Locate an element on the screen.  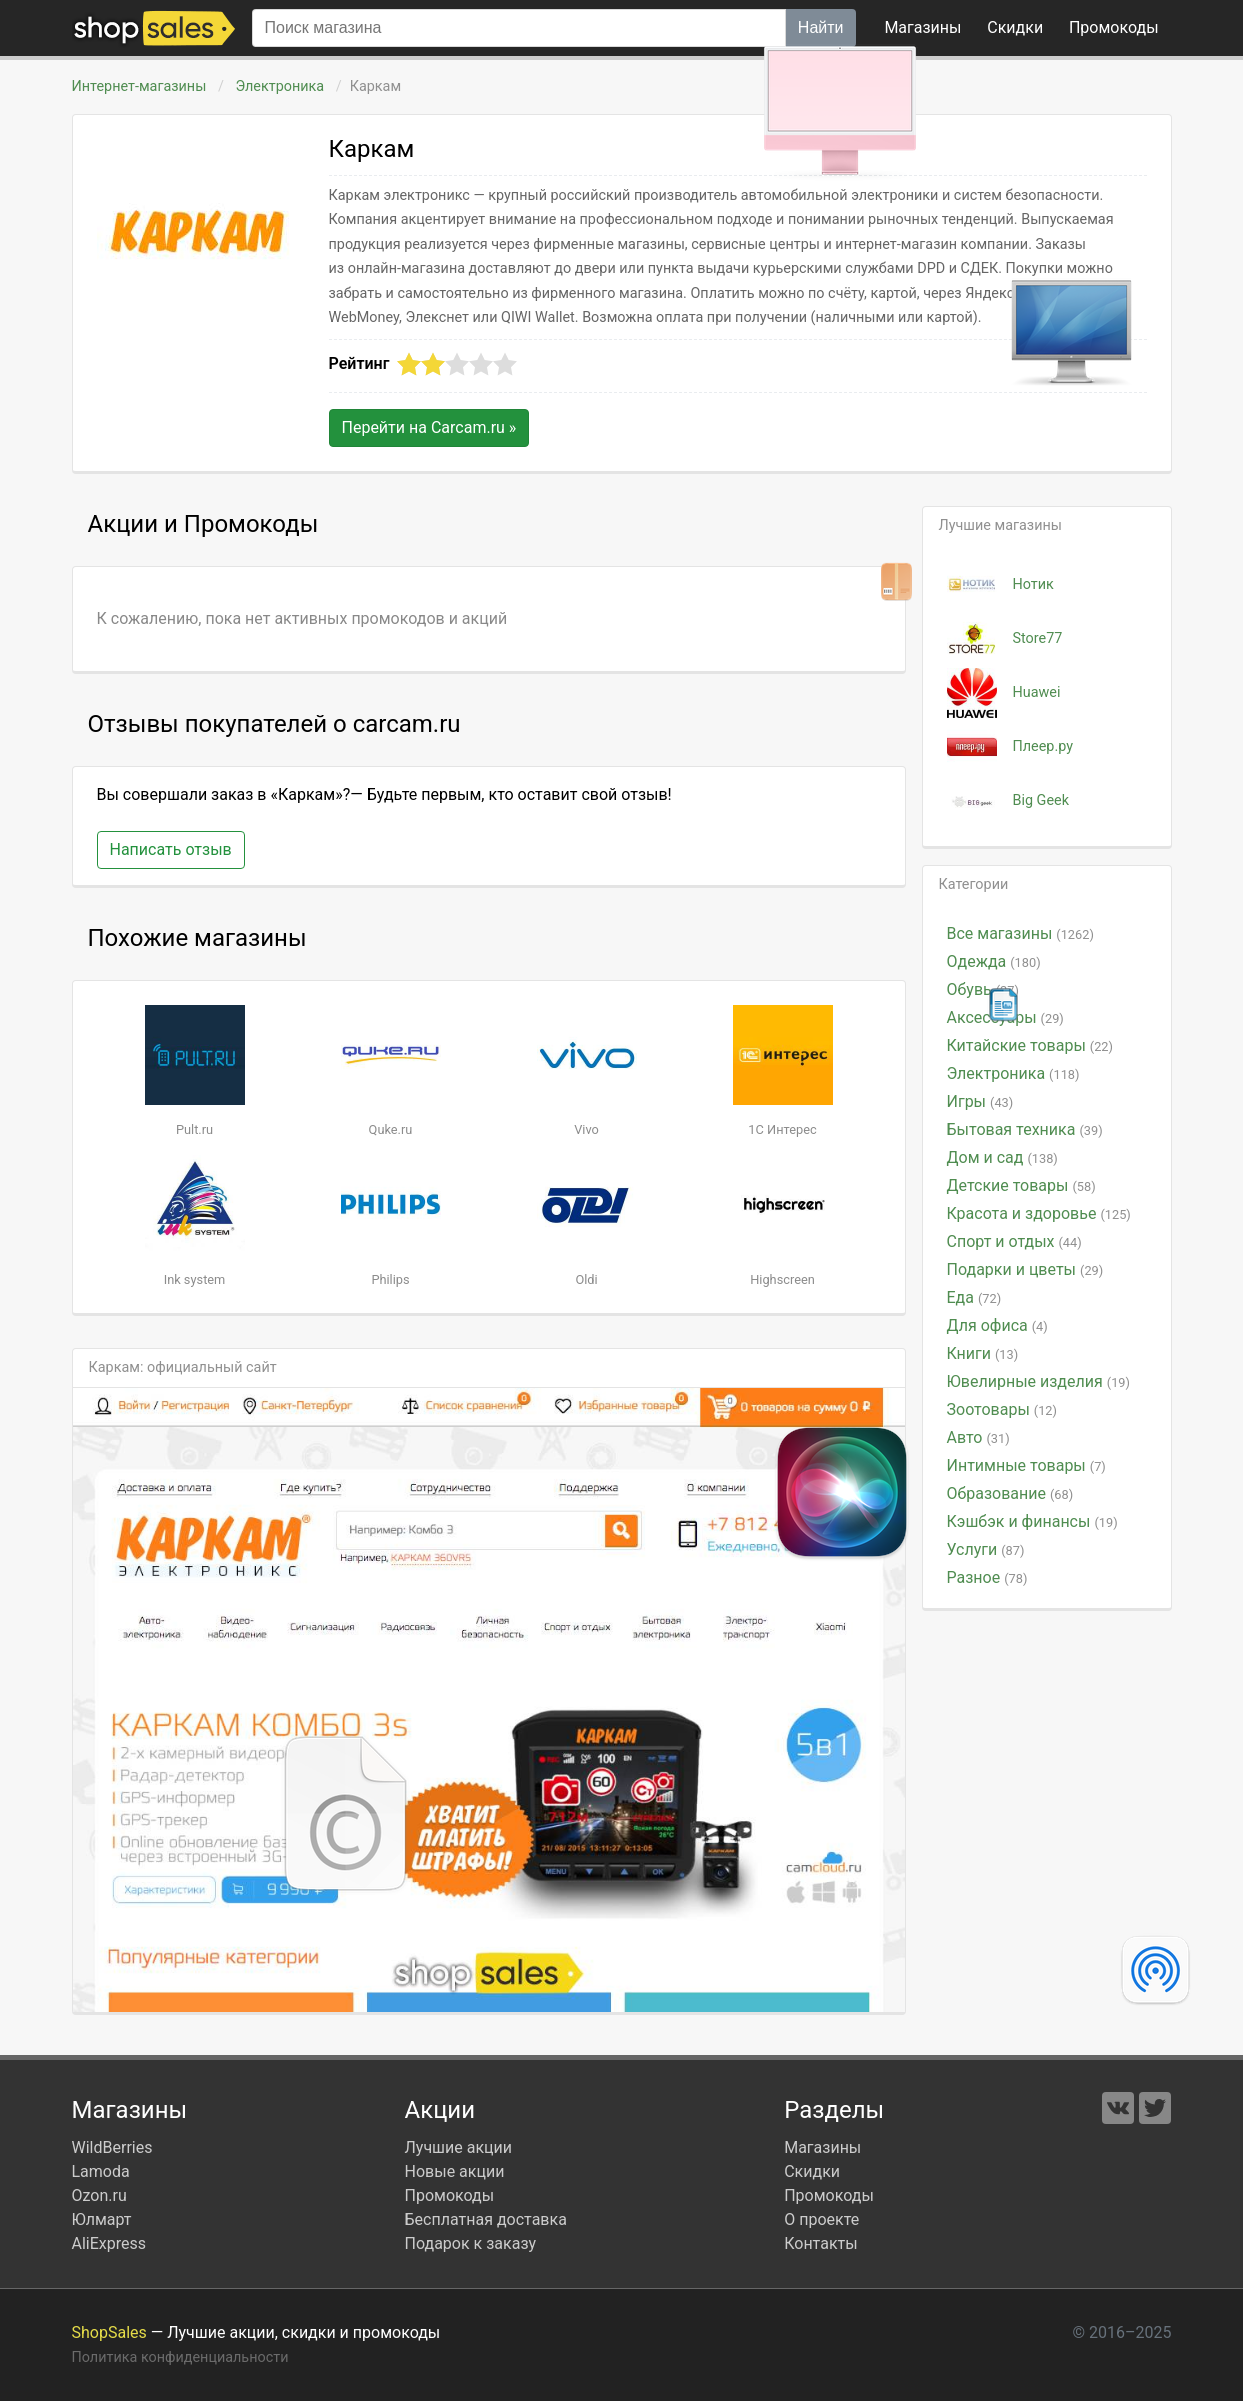
a compressed archive or package file is located at coordinates (896, 581).